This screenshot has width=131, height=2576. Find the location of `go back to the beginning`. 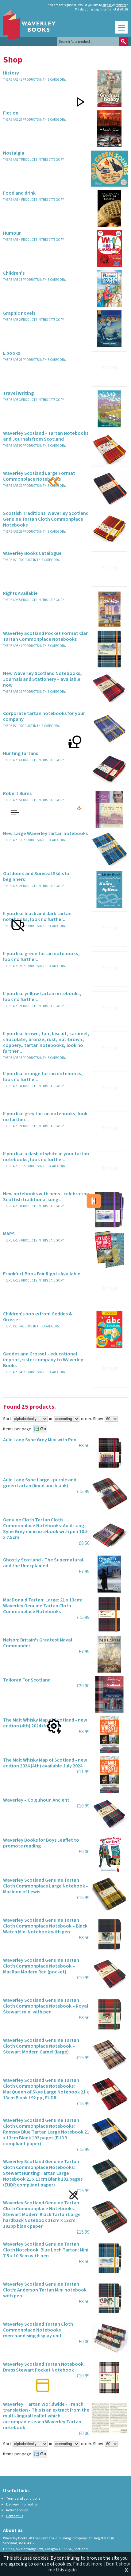

go back to the beginning is located at coordinates (54, 482).